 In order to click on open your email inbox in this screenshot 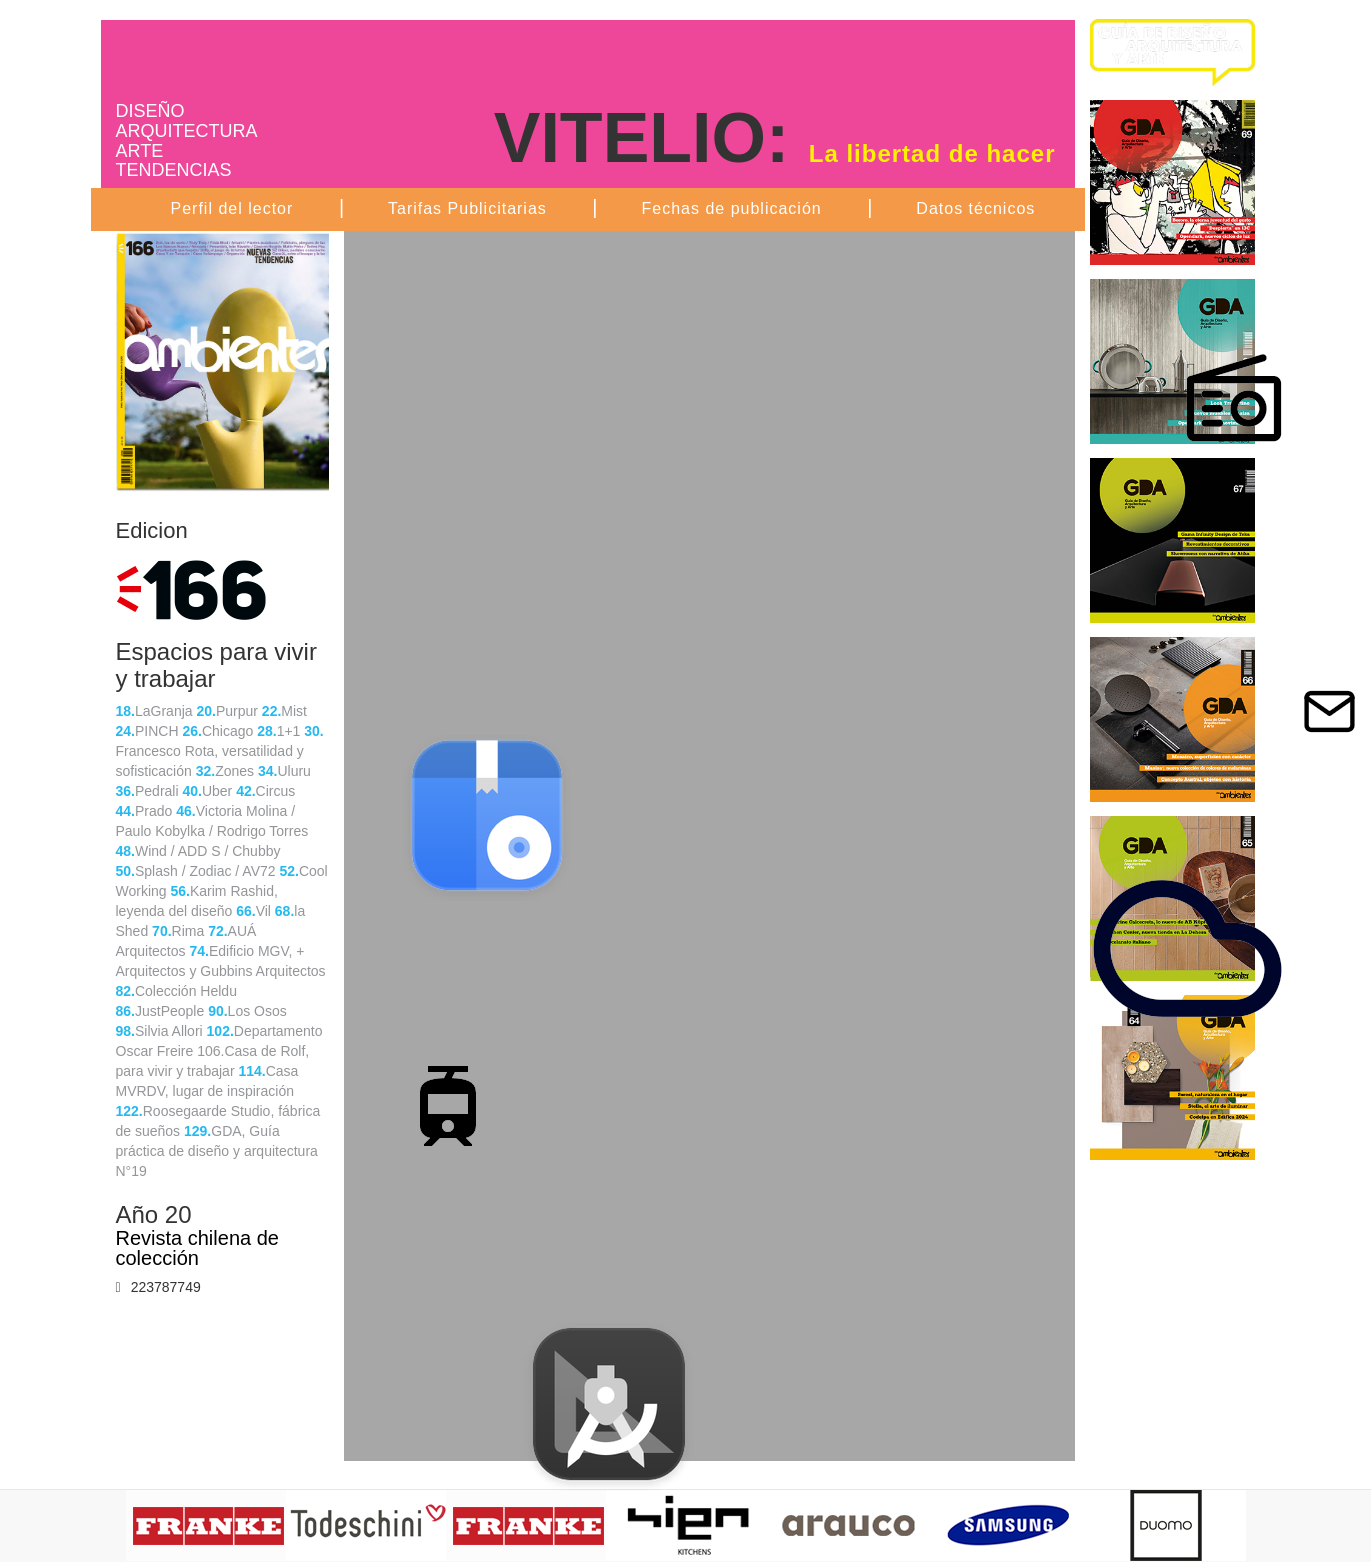, I will do `click(1329, 711)`.